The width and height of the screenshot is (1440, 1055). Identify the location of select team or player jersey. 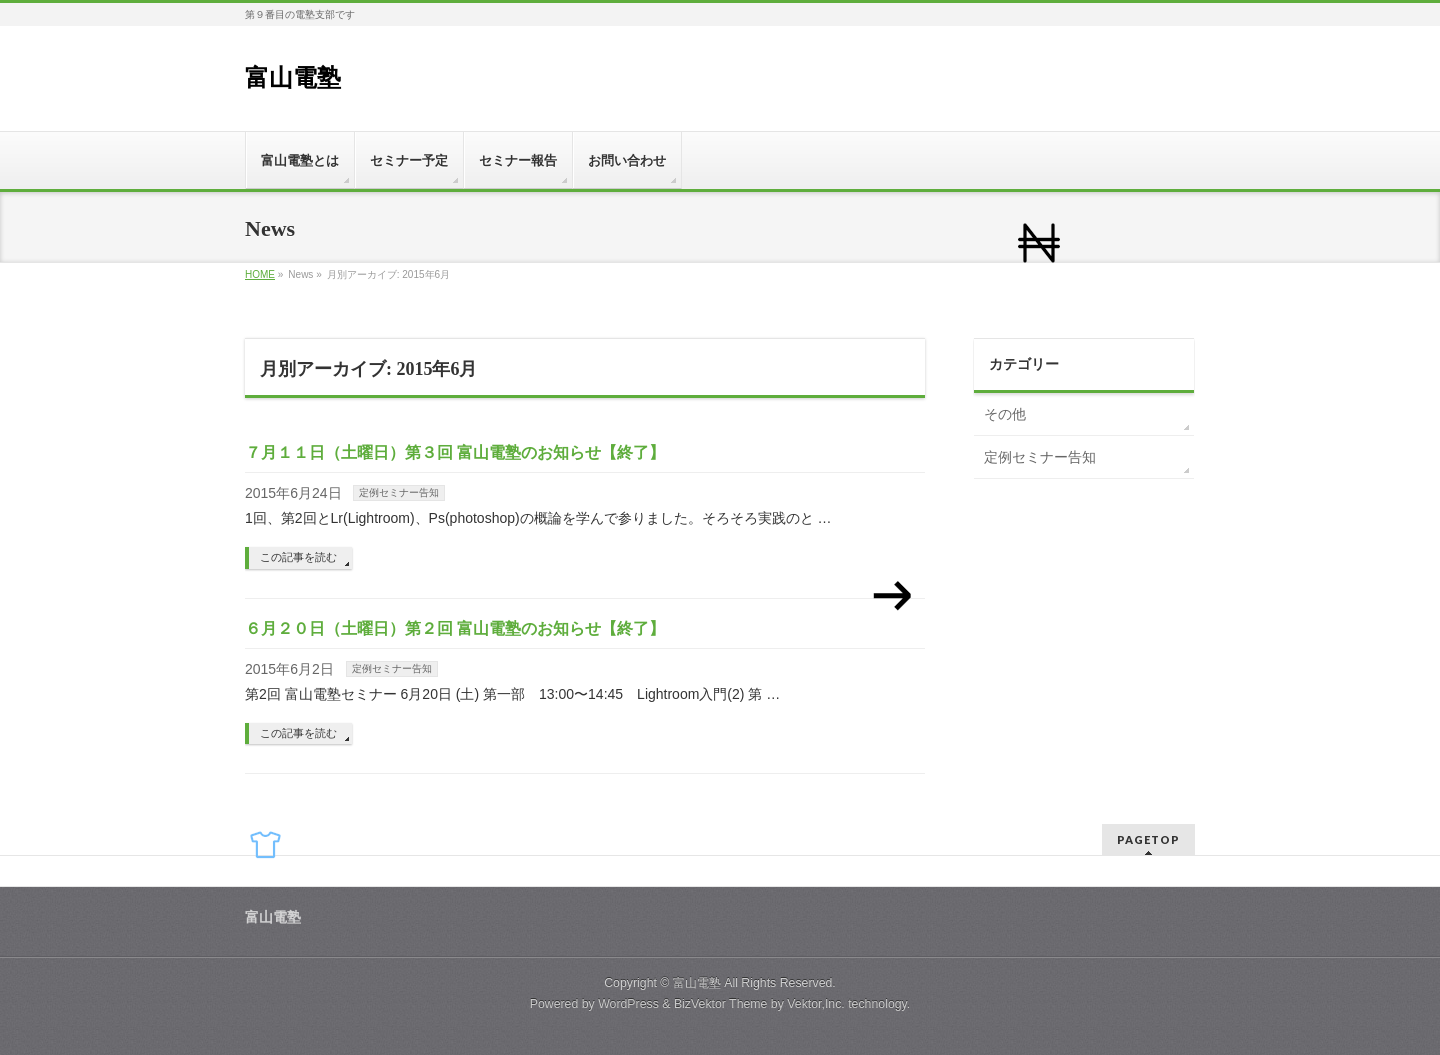
(265, 844).